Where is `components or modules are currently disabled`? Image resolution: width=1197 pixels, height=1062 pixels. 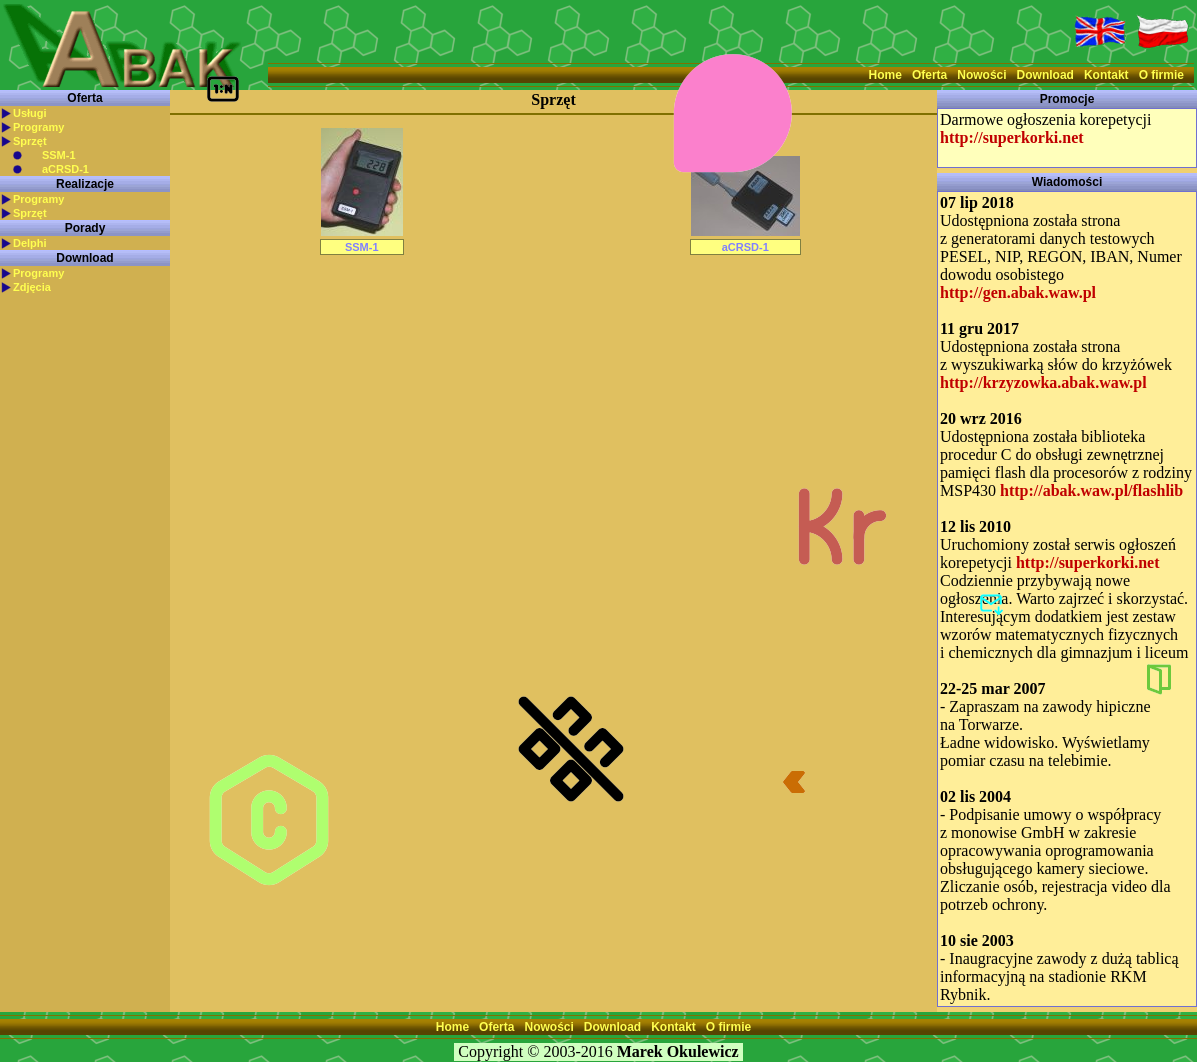 components or modules are currently disabled is located at coordinates (571, 749).